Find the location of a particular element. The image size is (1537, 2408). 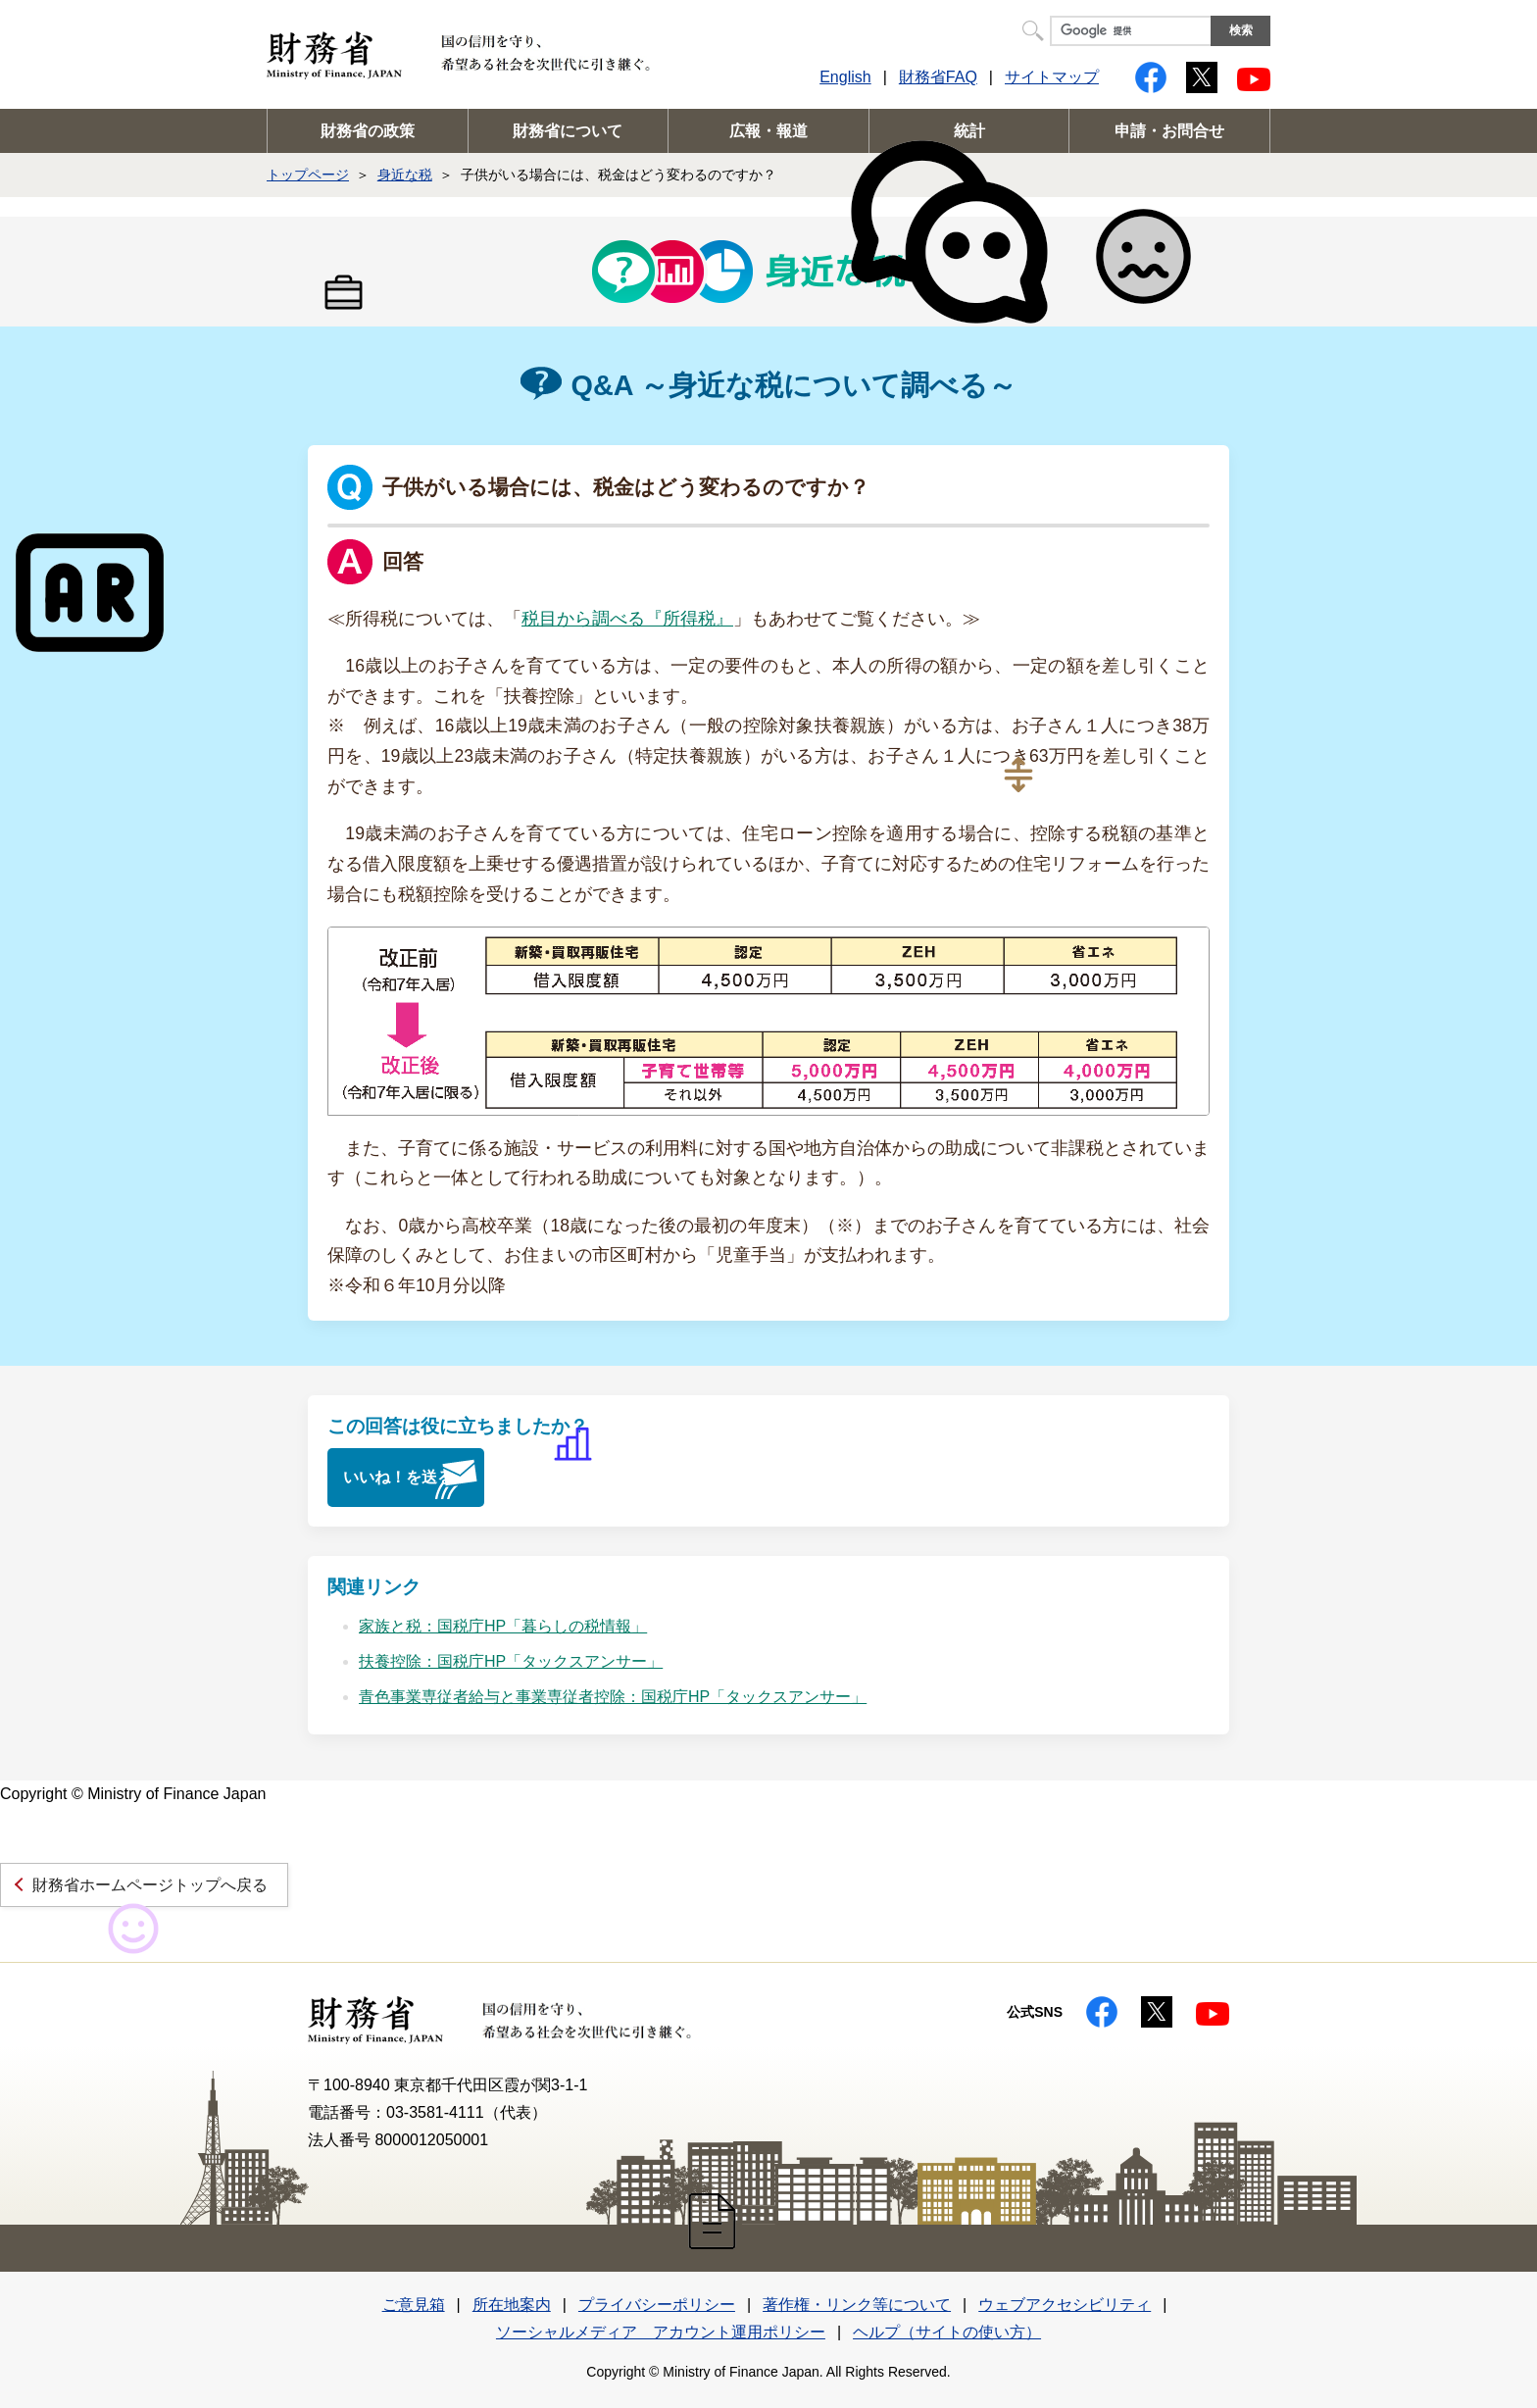

indicates nervous or anxious status is located at coordinates (1143, 256).